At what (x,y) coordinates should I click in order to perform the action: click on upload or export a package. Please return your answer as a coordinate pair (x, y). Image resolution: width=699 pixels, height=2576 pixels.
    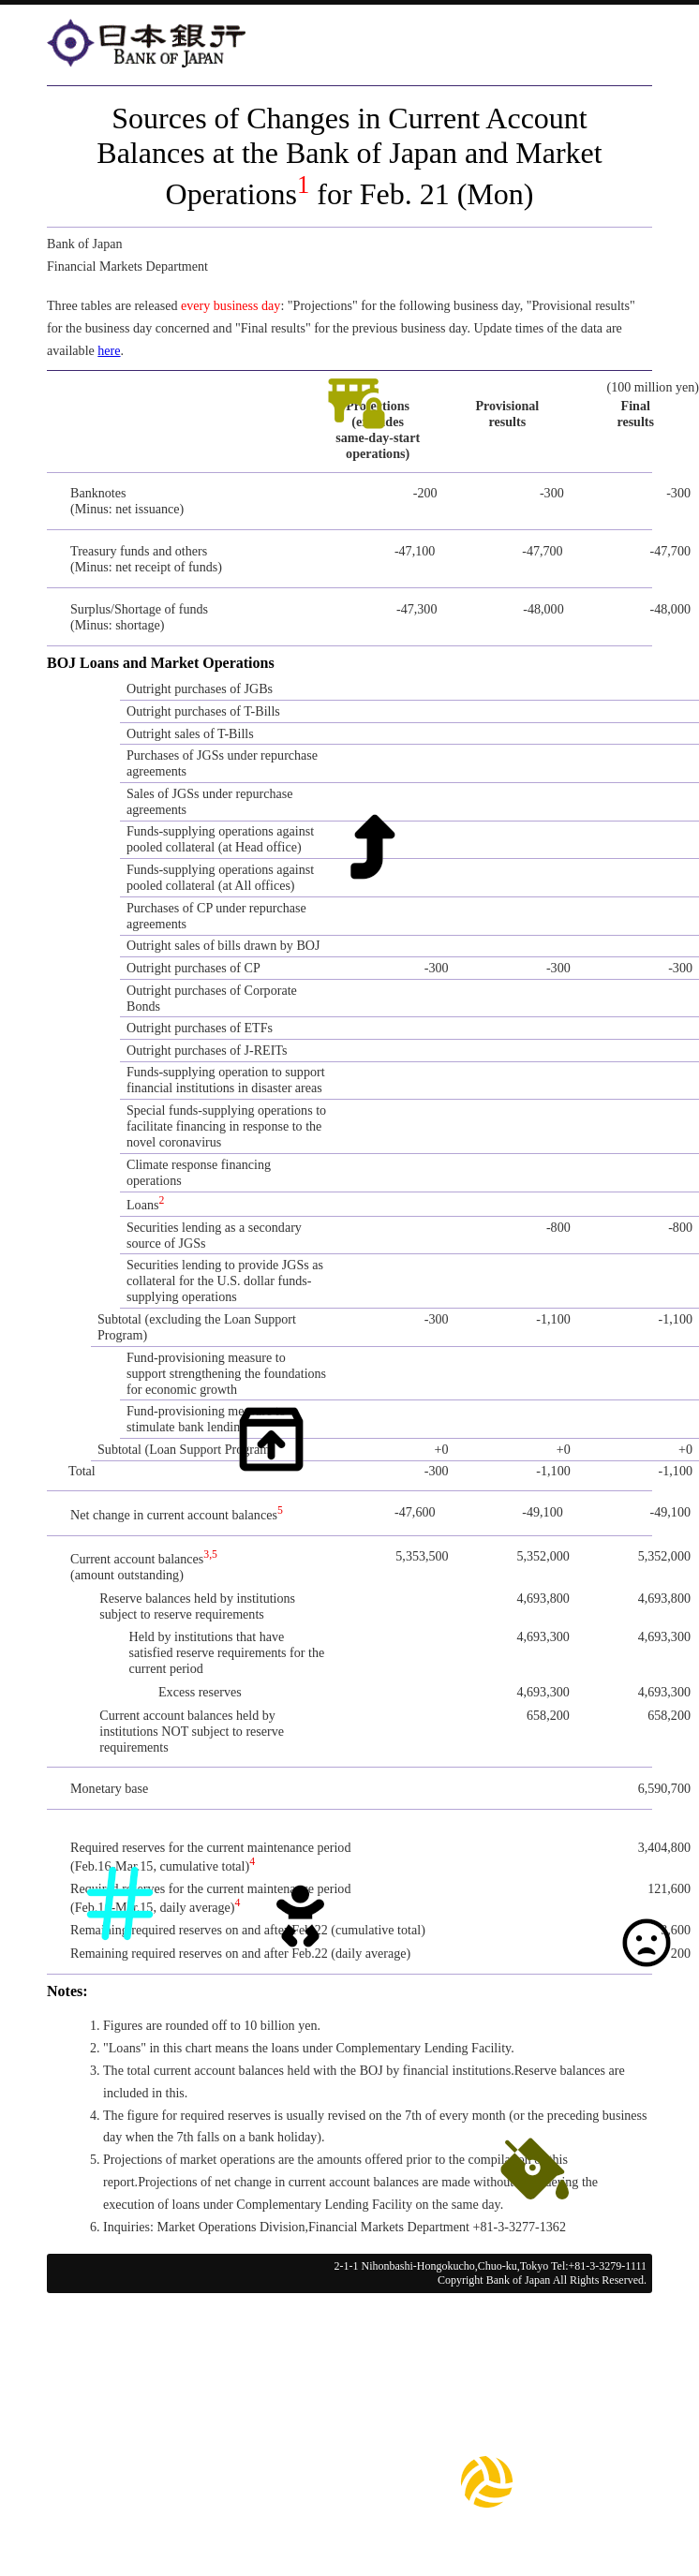
    Looking at the image, I should click on (271, 1439).